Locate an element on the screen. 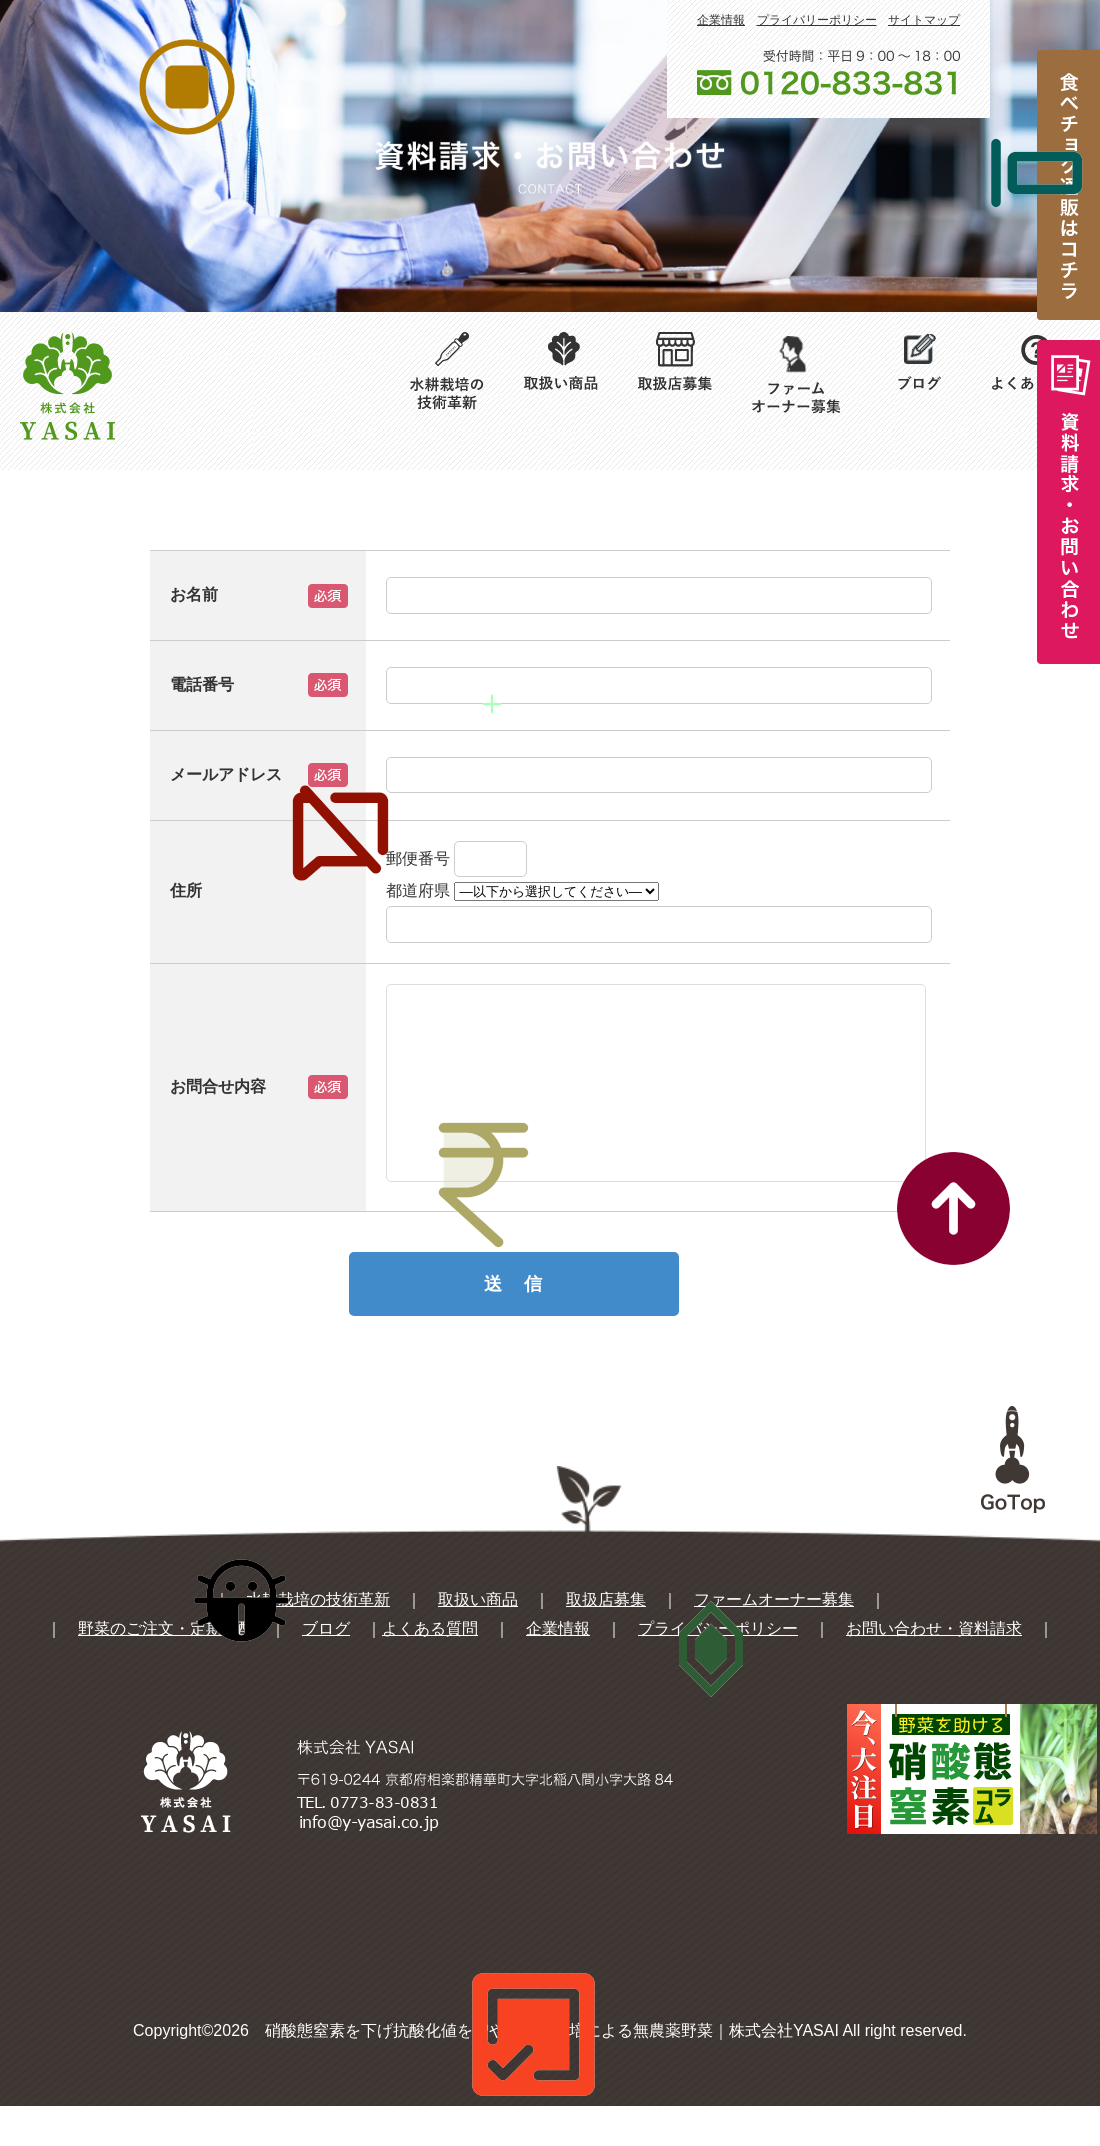 The image size is (1100, 2146). stop or halt a current process is located at coordinates (187, 87).